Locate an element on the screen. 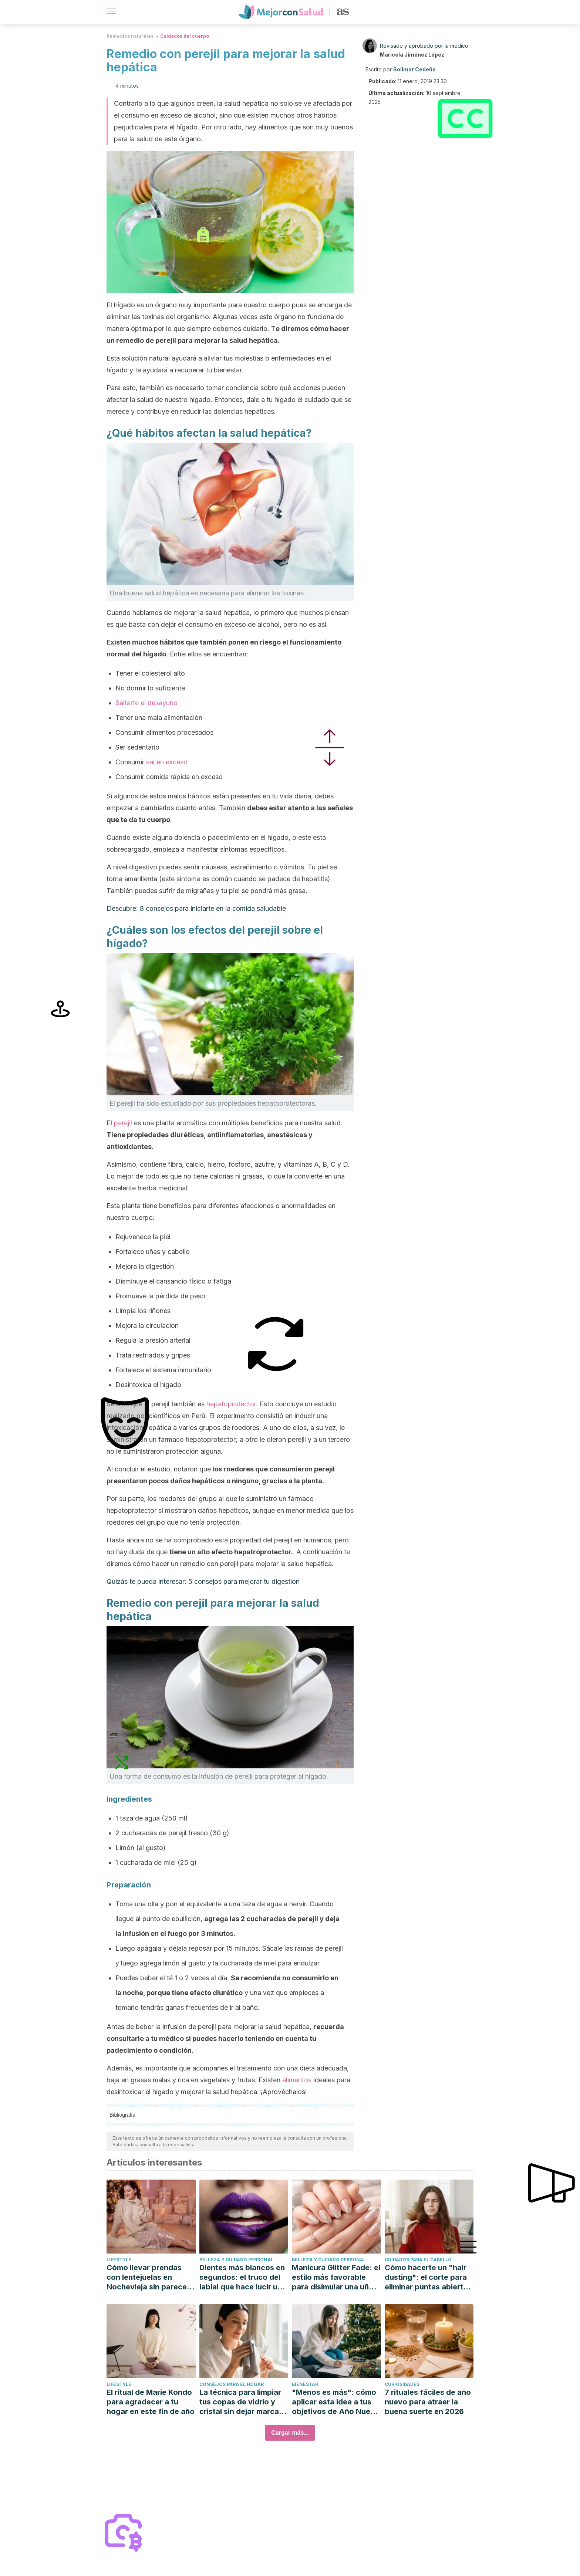 This screenshot has height=2576, width=580. view items in list format is located at coordinates (468, 2247).